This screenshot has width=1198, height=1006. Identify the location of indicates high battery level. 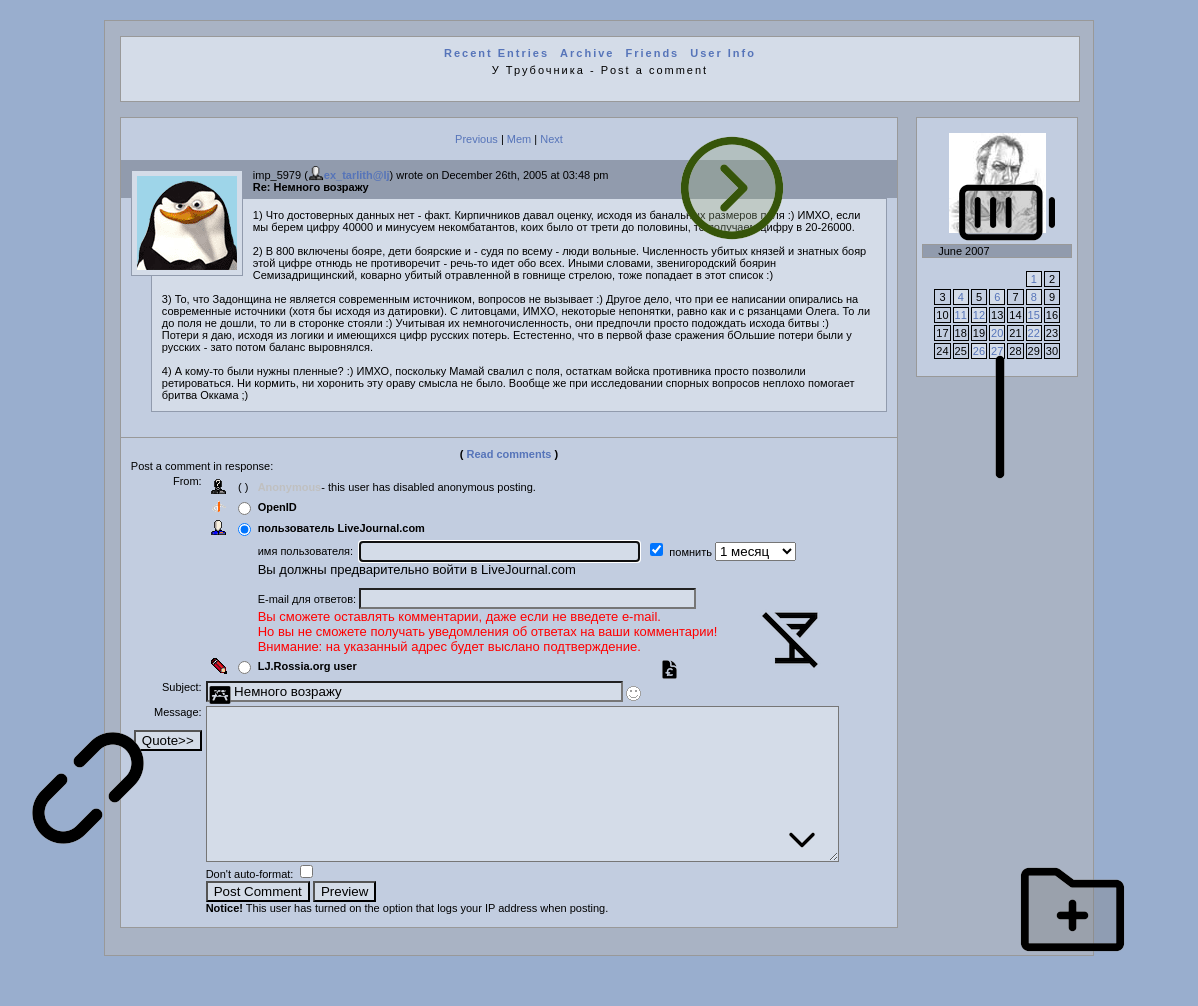
(1005, 212).